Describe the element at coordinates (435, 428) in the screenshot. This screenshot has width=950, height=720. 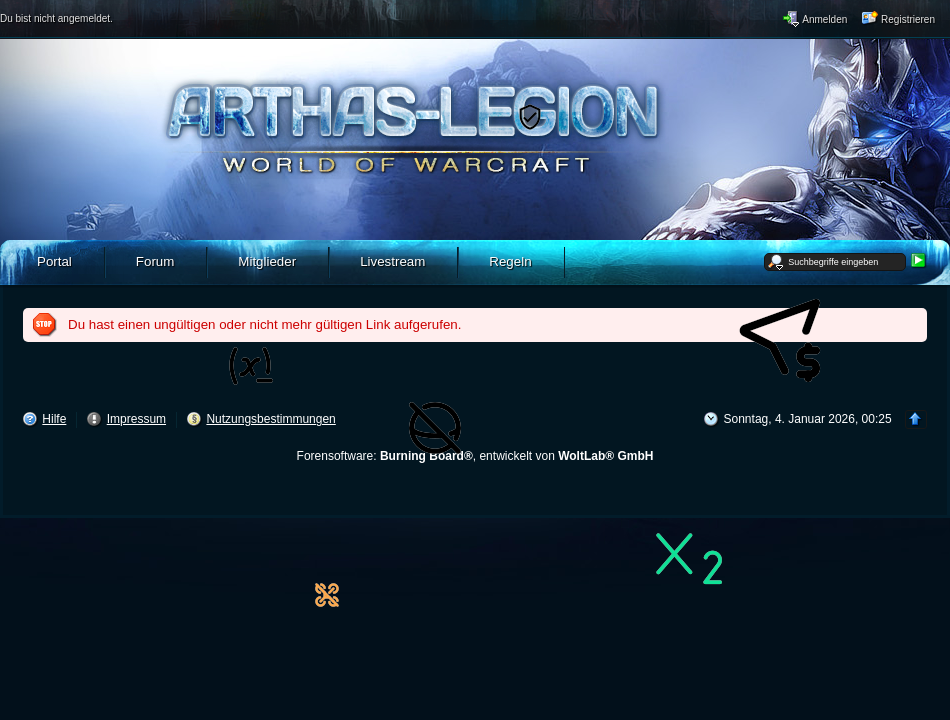
I see `disable 3D or spherical view mode` at that location.